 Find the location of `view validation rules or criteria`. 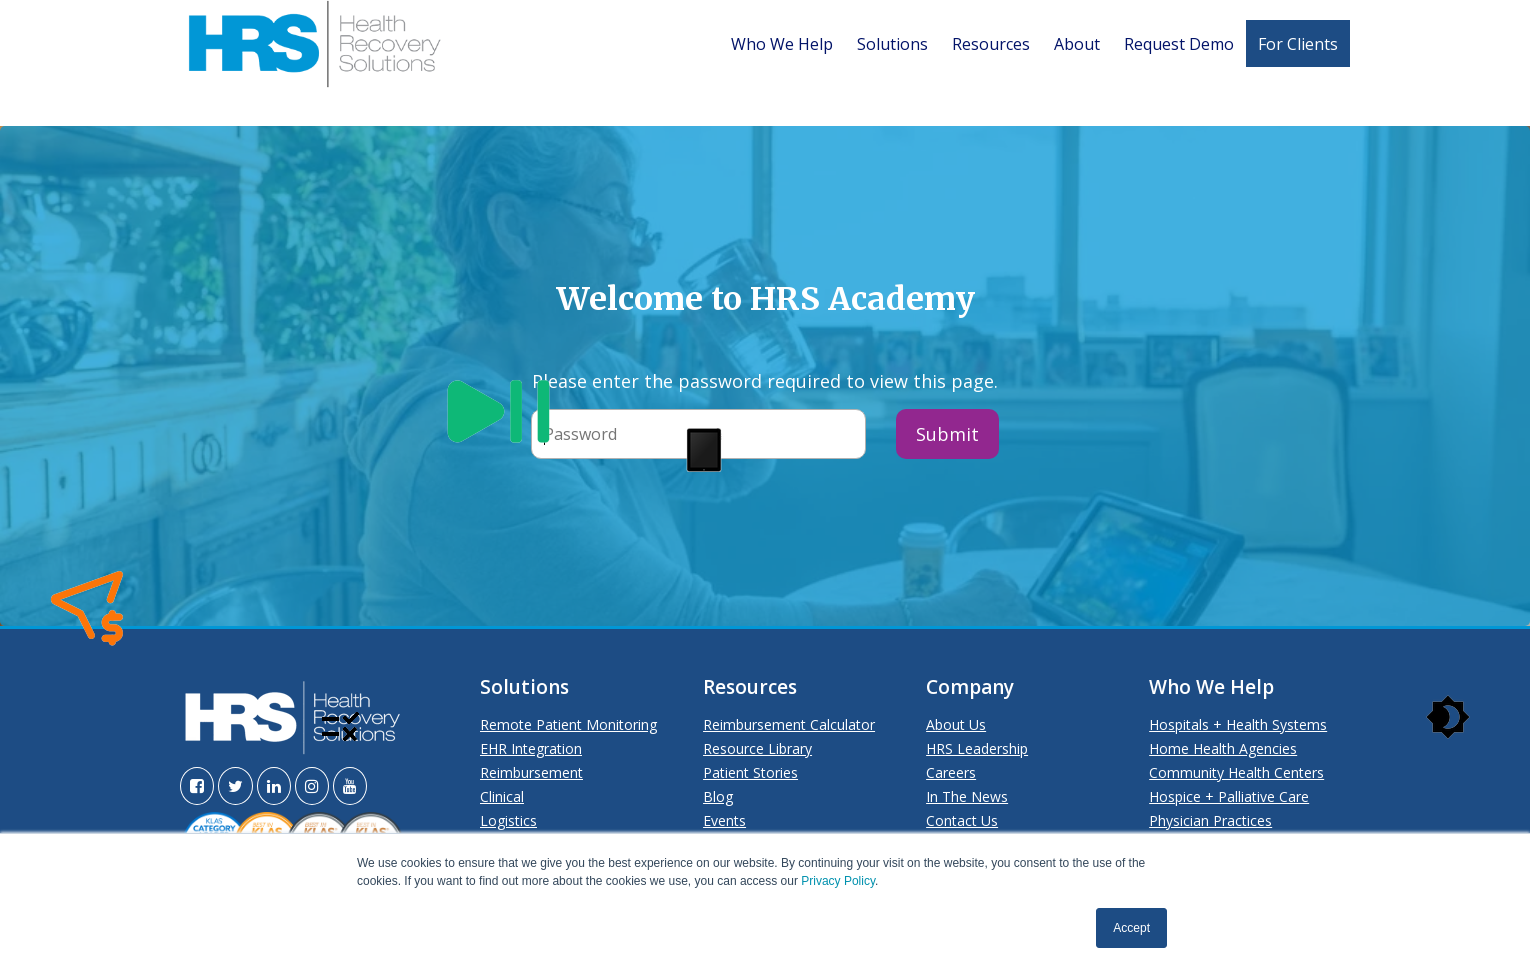

view validation rules or criteria is located at coordinates (340, 726).